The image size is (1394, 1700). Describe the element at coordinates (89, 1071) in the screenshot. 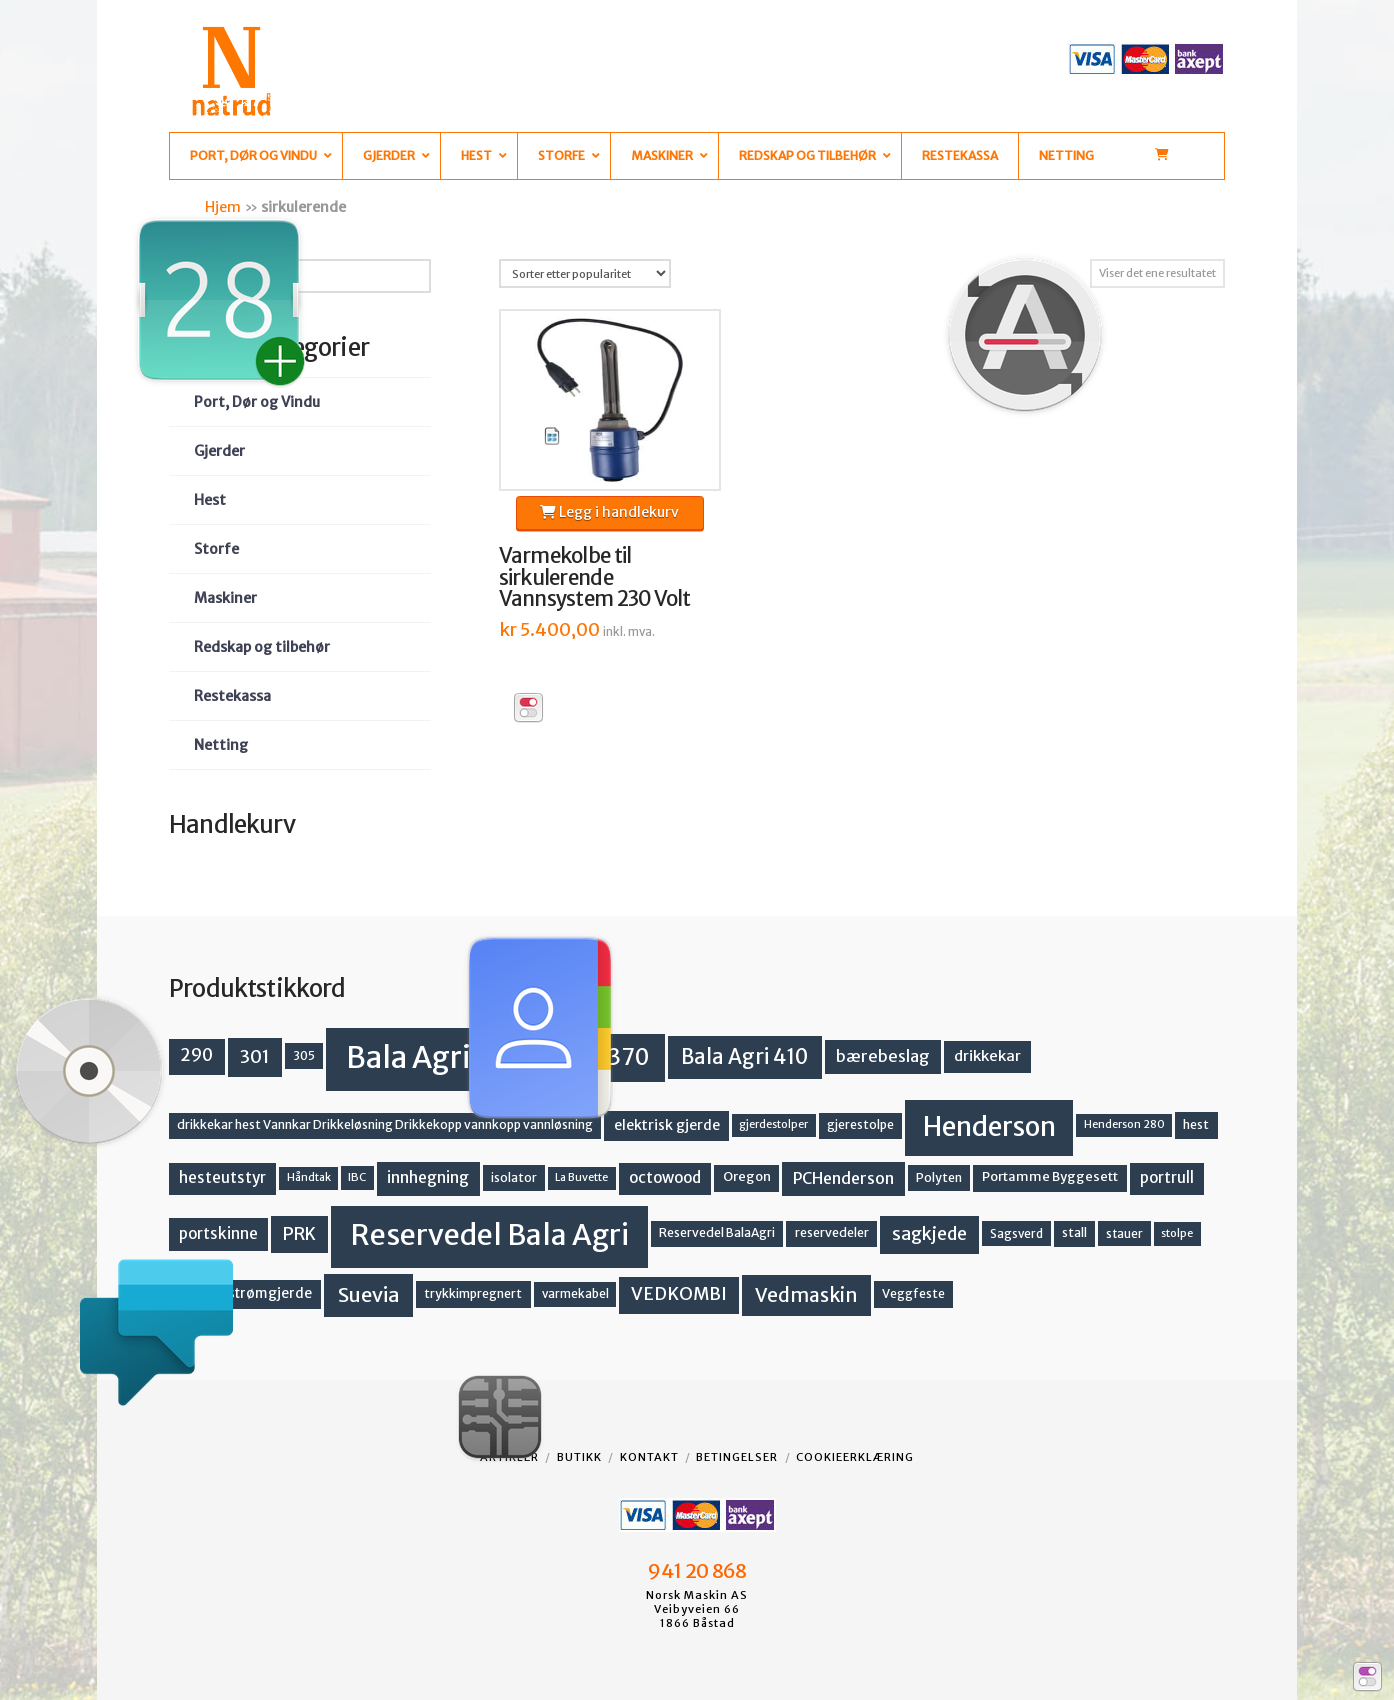

I see `access CD/DVD drive or optical media` at that location.